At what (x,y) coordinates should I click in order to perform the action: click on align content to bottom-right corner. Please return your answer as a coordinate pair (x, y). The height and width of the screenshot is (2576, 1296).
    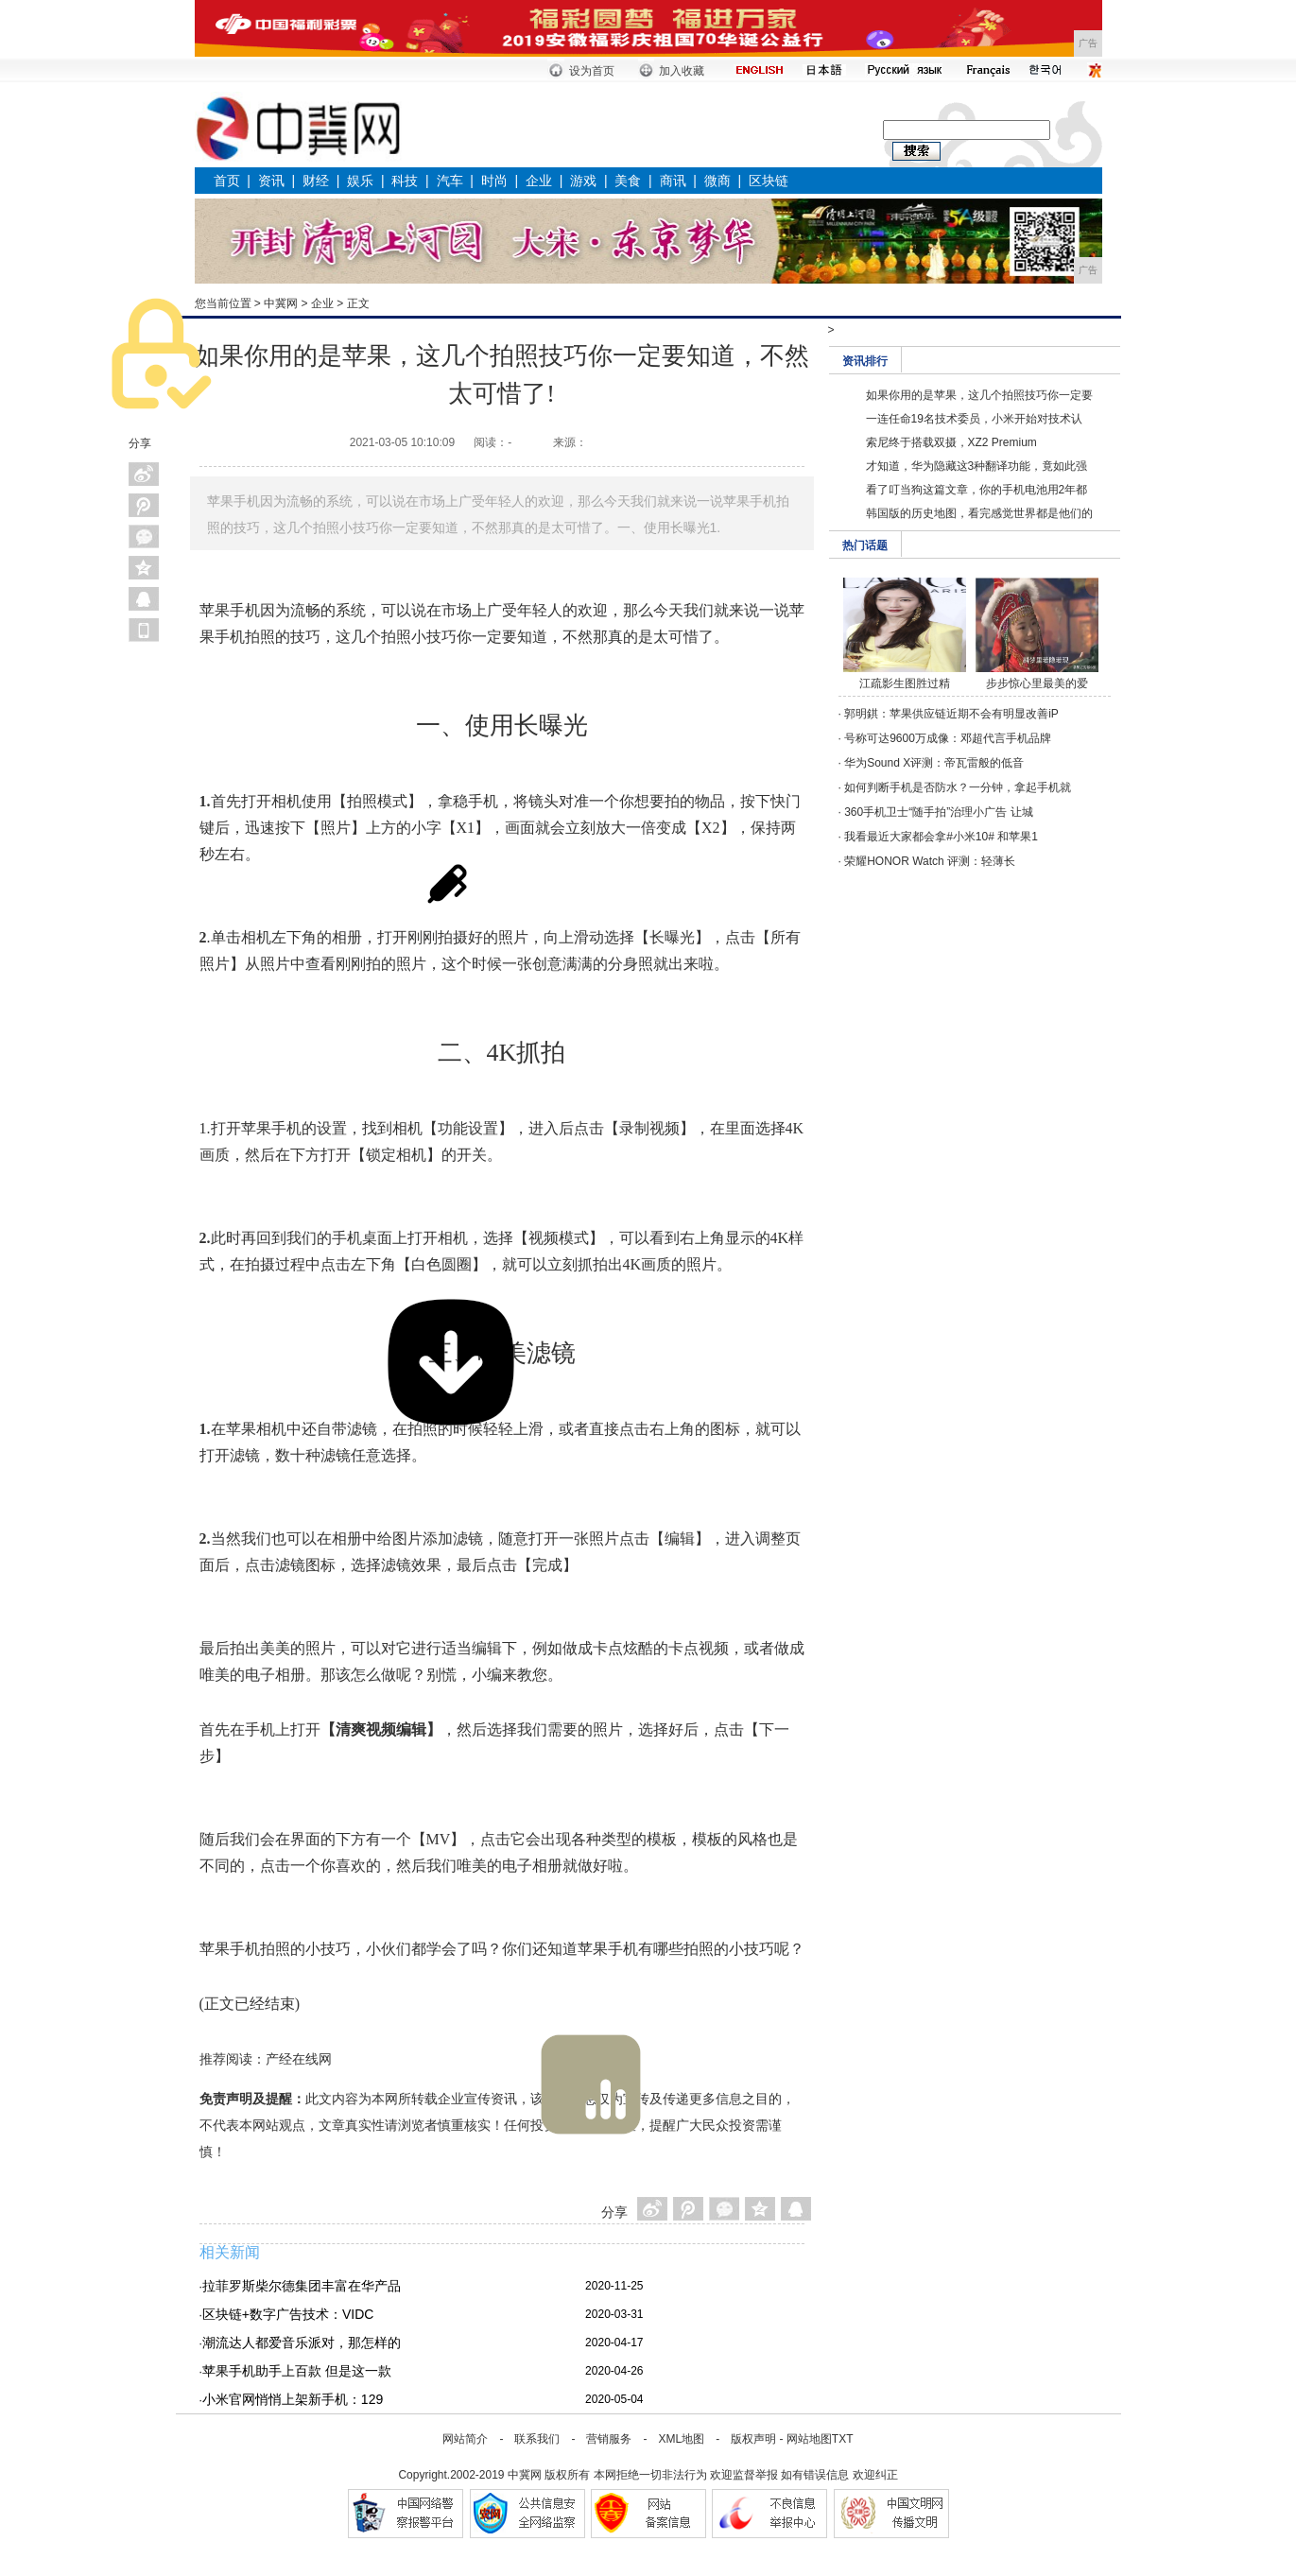
    Looking at the image, I should click on (591, 2084).